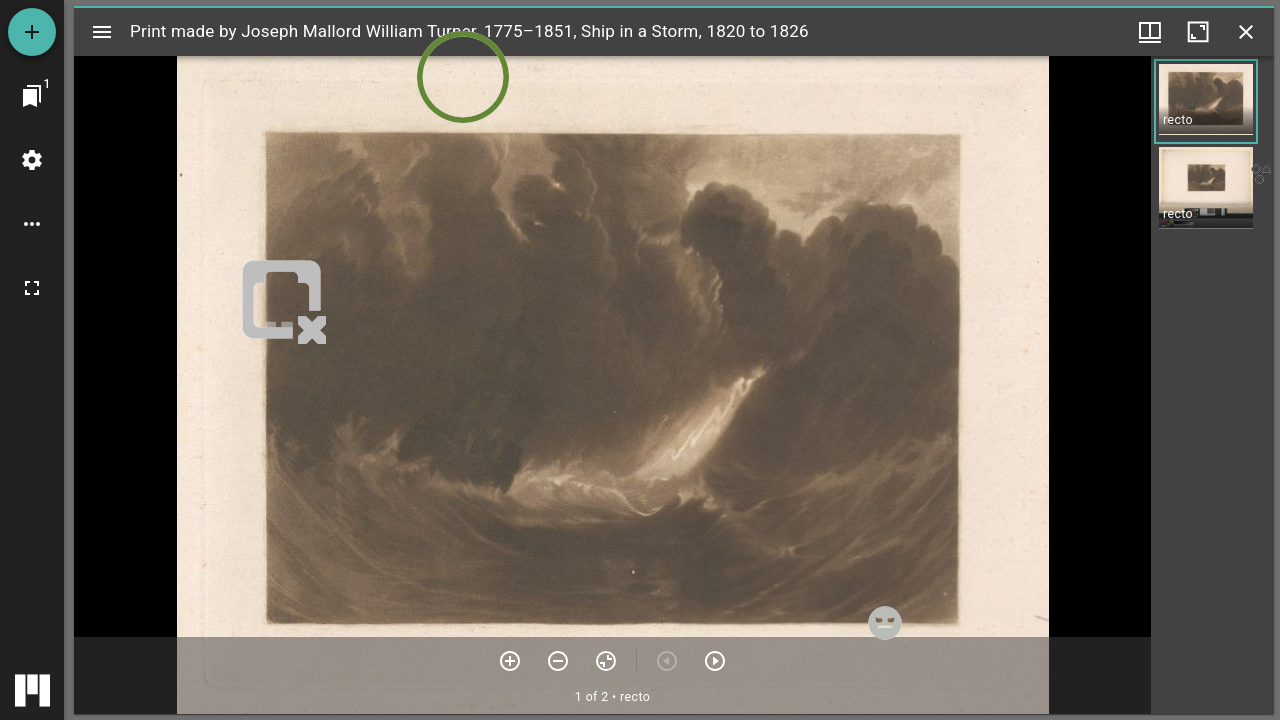 This screenshot has height=720, width=1280. What do you see at coordinates (463, 77) in the screenshot?
I see `indicates fullwidth input mode is active` at bounding box center [463, 77].